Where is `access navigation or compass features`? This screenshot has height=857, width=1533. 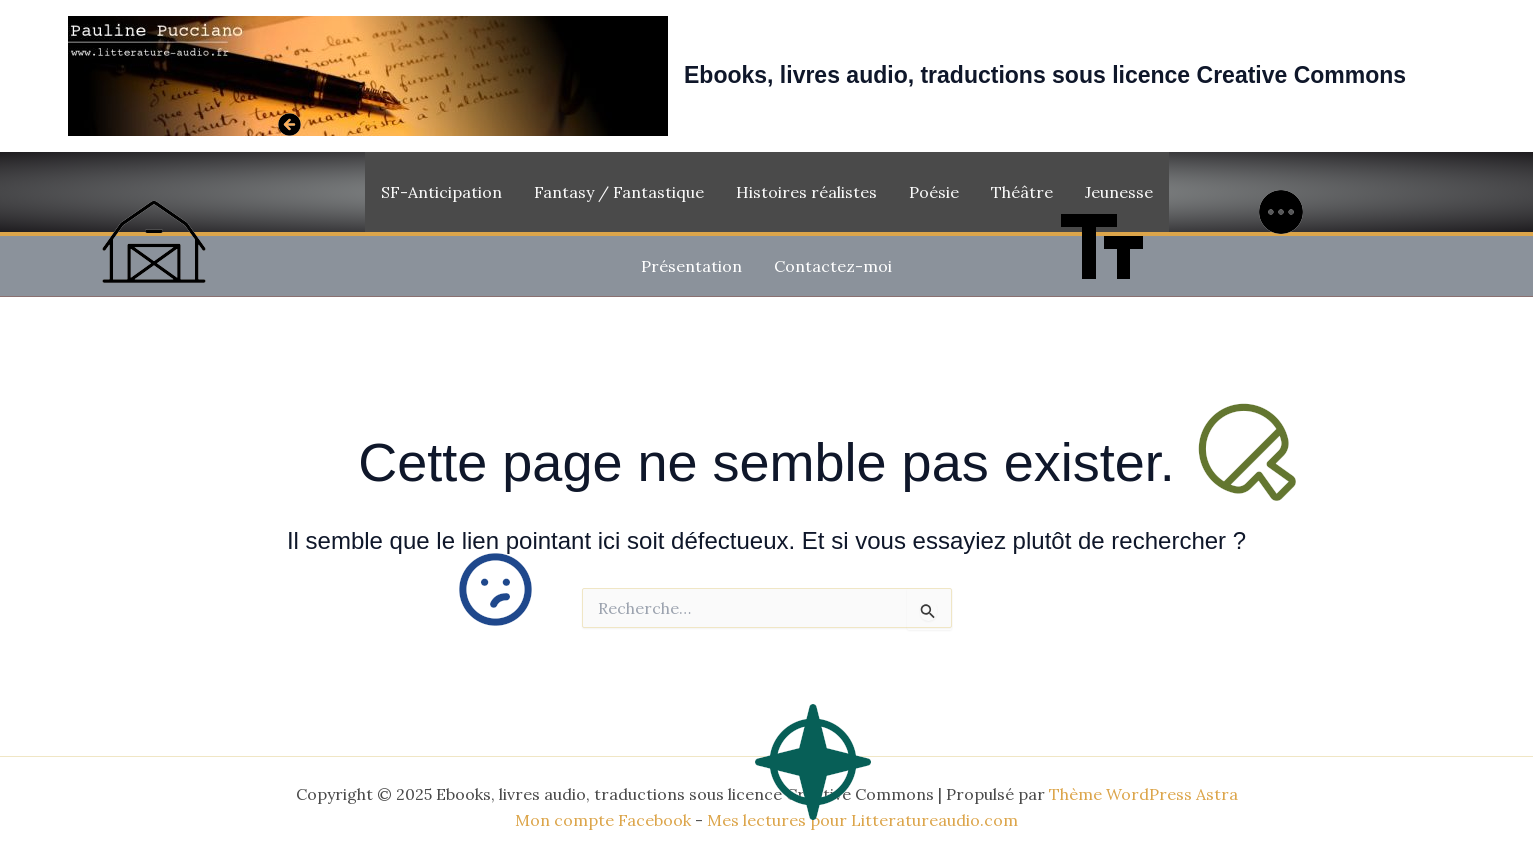 access navigation or compass features is located at coordinates (813, 762).